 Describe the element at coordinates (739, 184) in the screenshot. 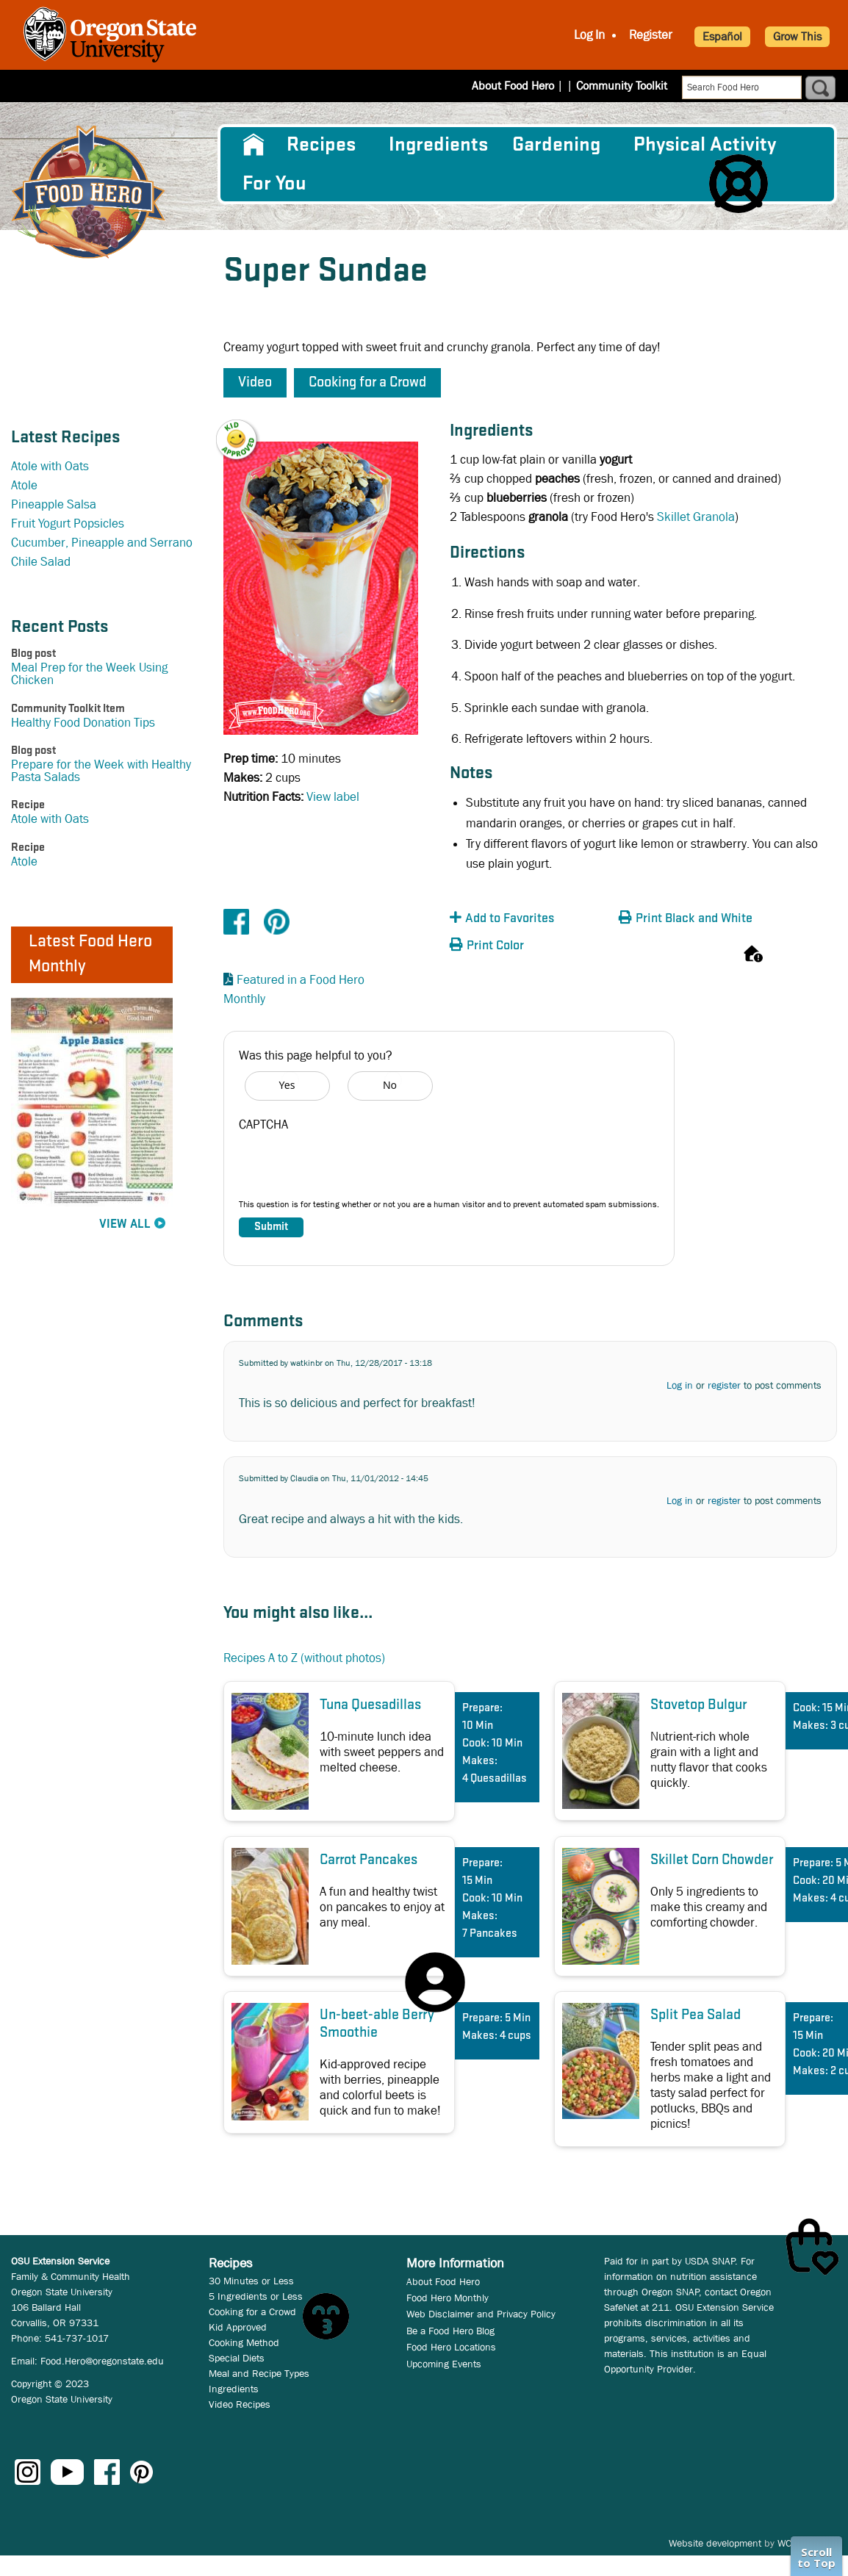

I see `access help or support` at that location.